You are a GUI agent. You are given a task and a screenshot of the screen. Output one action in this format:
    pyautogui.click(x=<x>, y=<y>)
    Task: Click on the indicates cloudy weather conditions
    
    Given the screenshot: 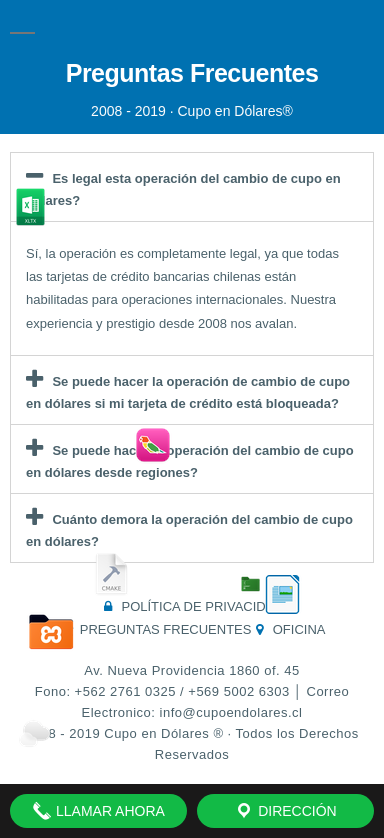 What is the action you would take?
    pyautogui.click(x=34, y=733)
    